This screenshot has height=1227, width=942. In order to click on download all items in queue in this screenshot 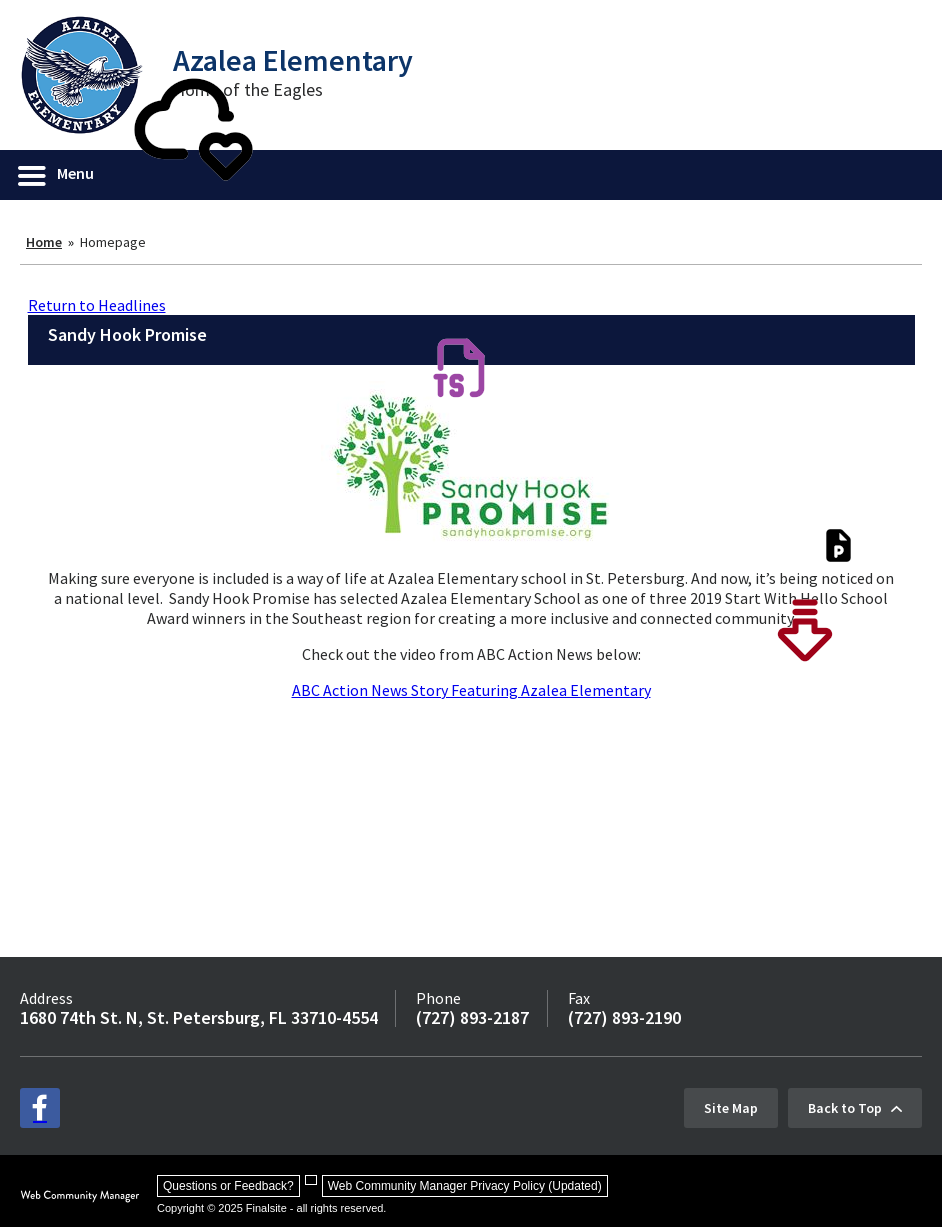, I will do `click(805, 631)`.